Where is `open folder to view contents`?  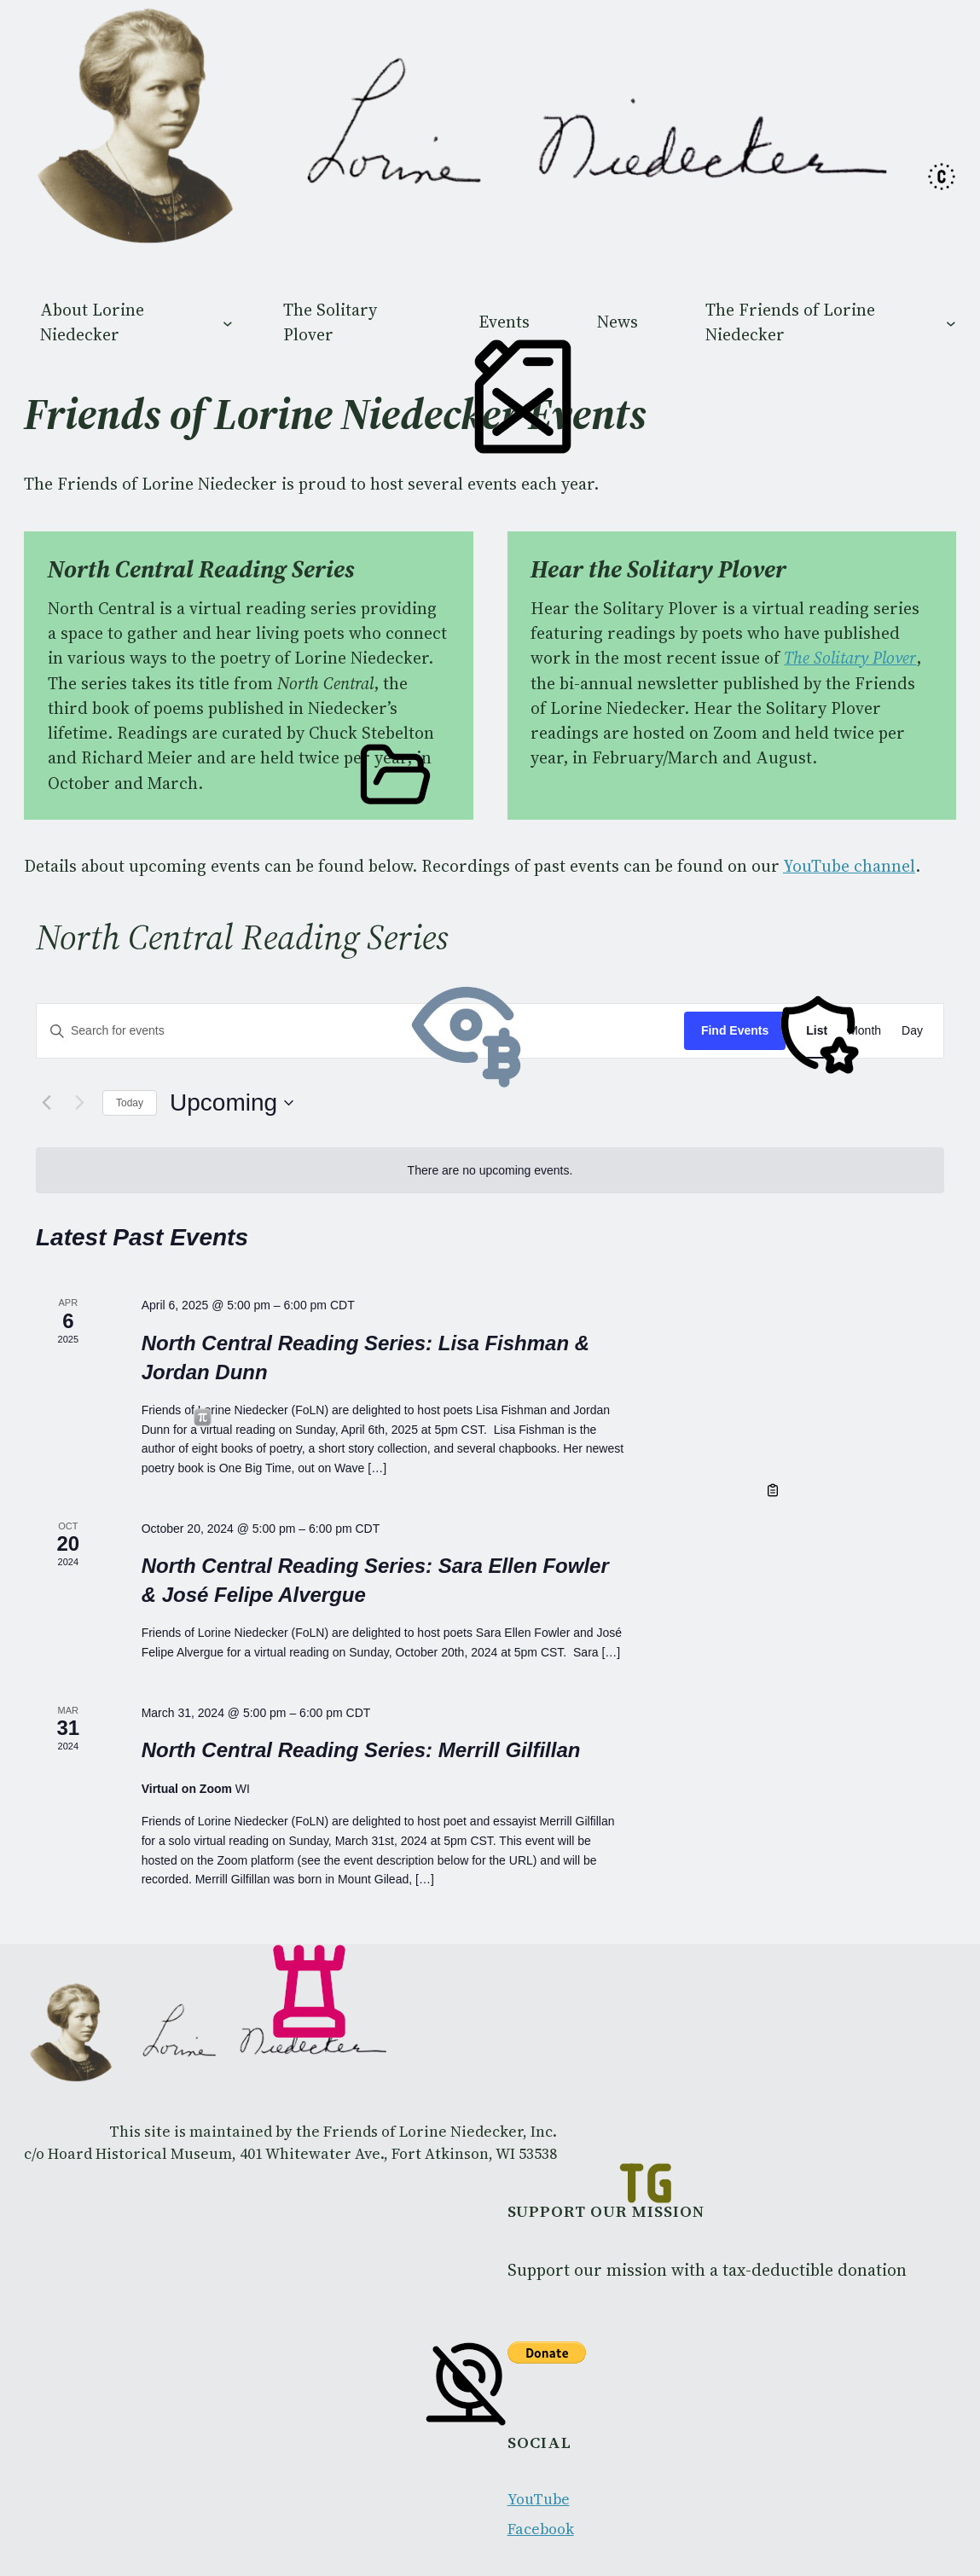
open folder to view contents is located at coordinates (395, 775).